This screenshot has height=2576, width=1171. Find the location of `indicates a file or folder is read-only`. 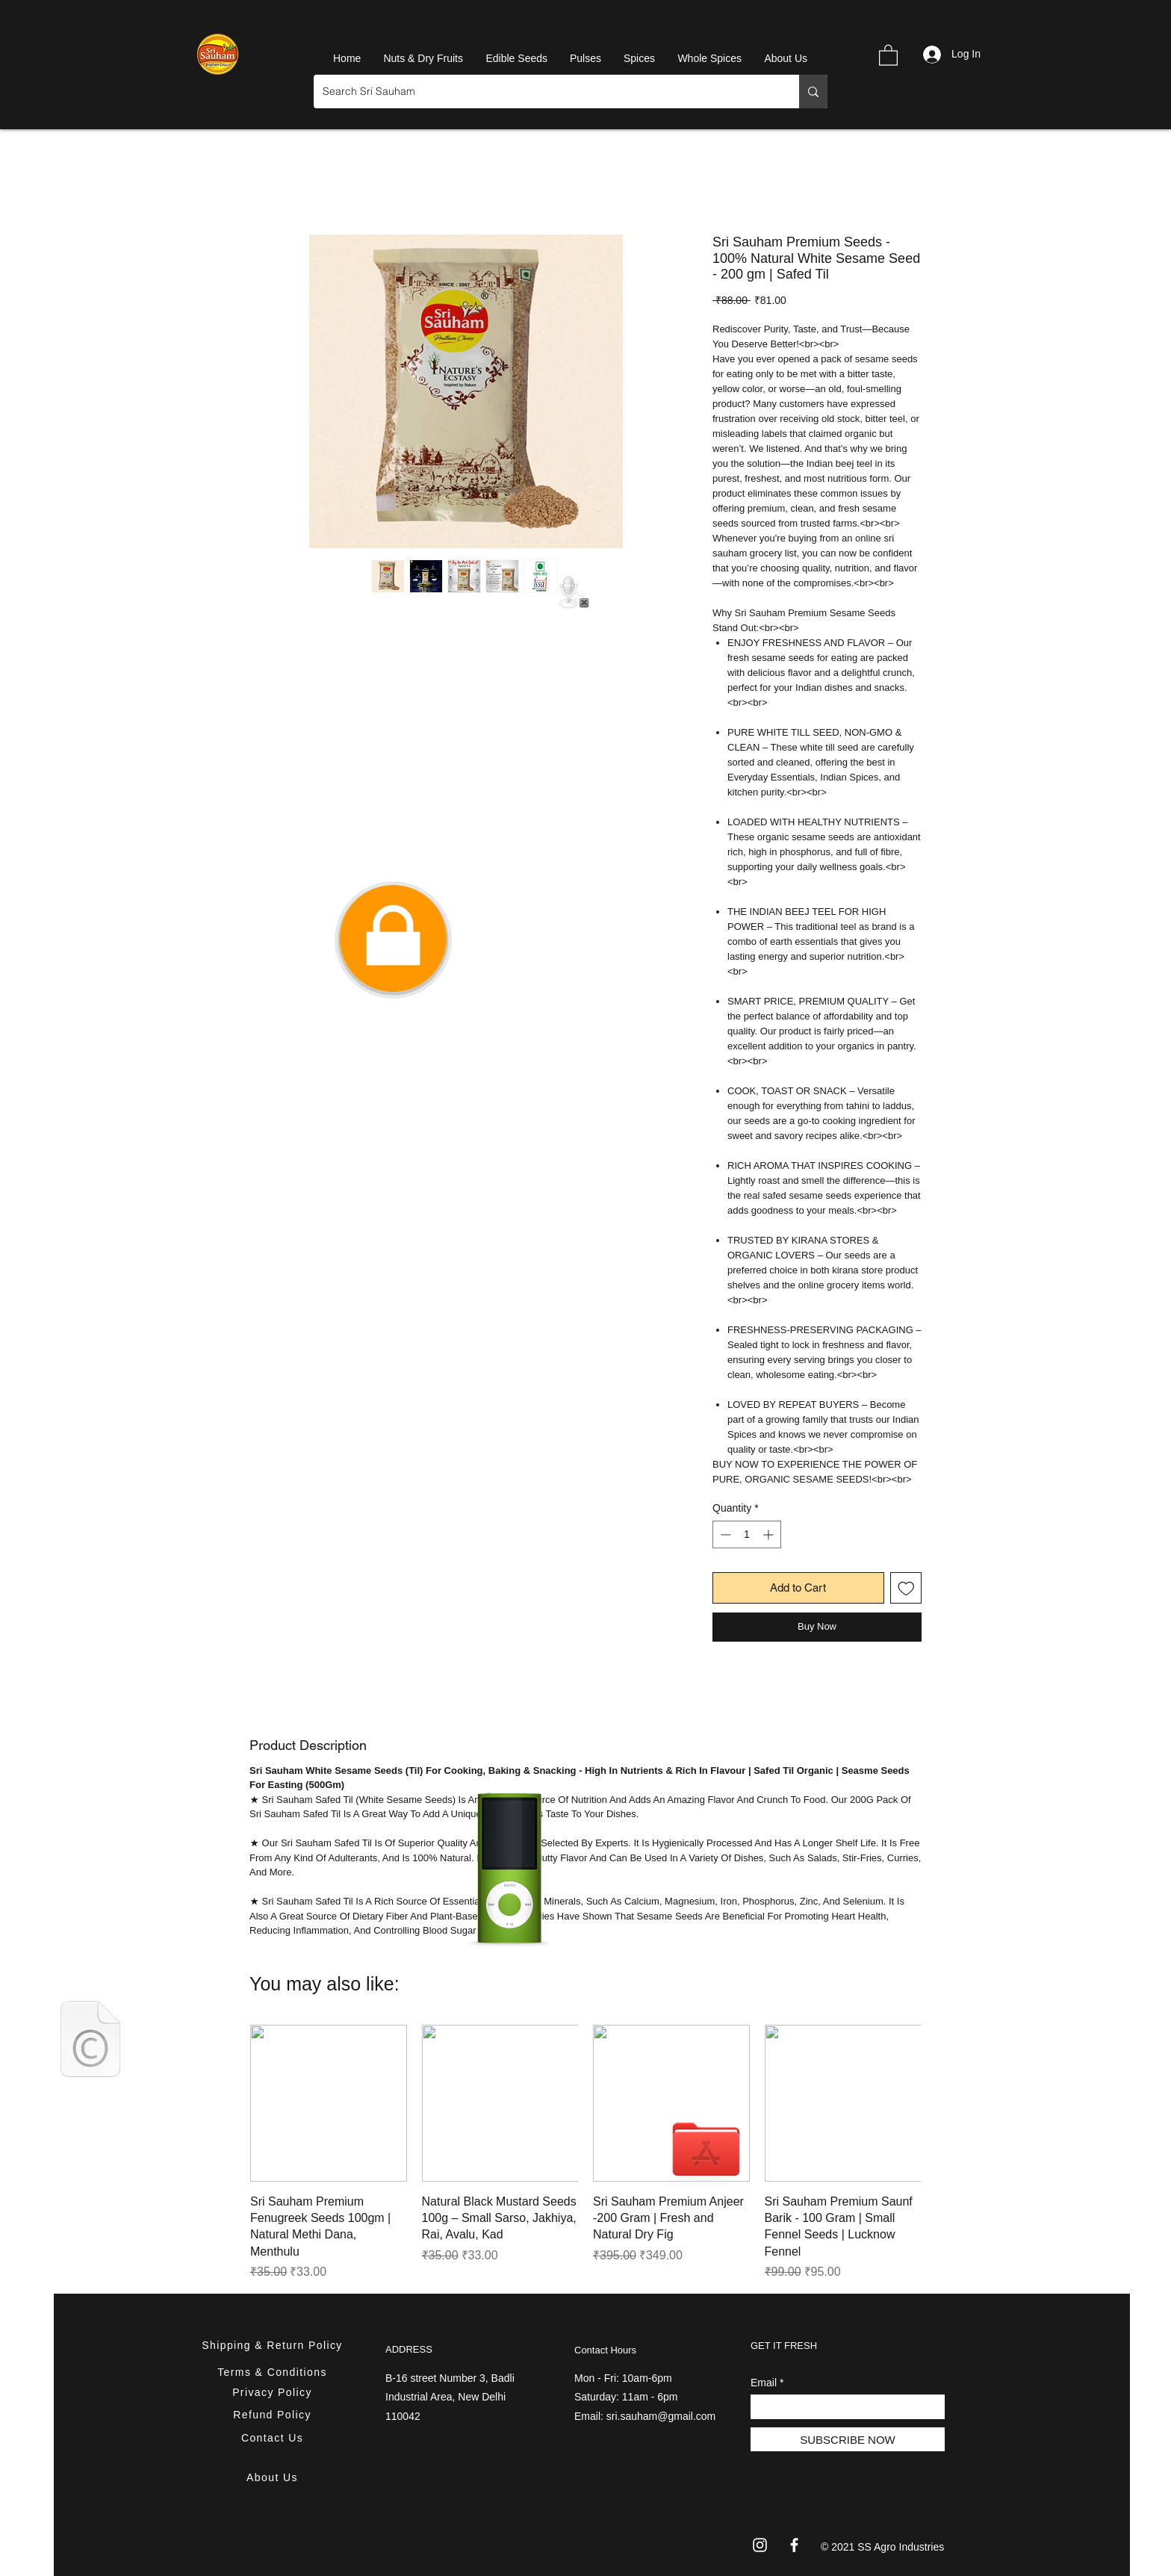

indicates a file or folder is read-only is located at coordinates (393, 938).